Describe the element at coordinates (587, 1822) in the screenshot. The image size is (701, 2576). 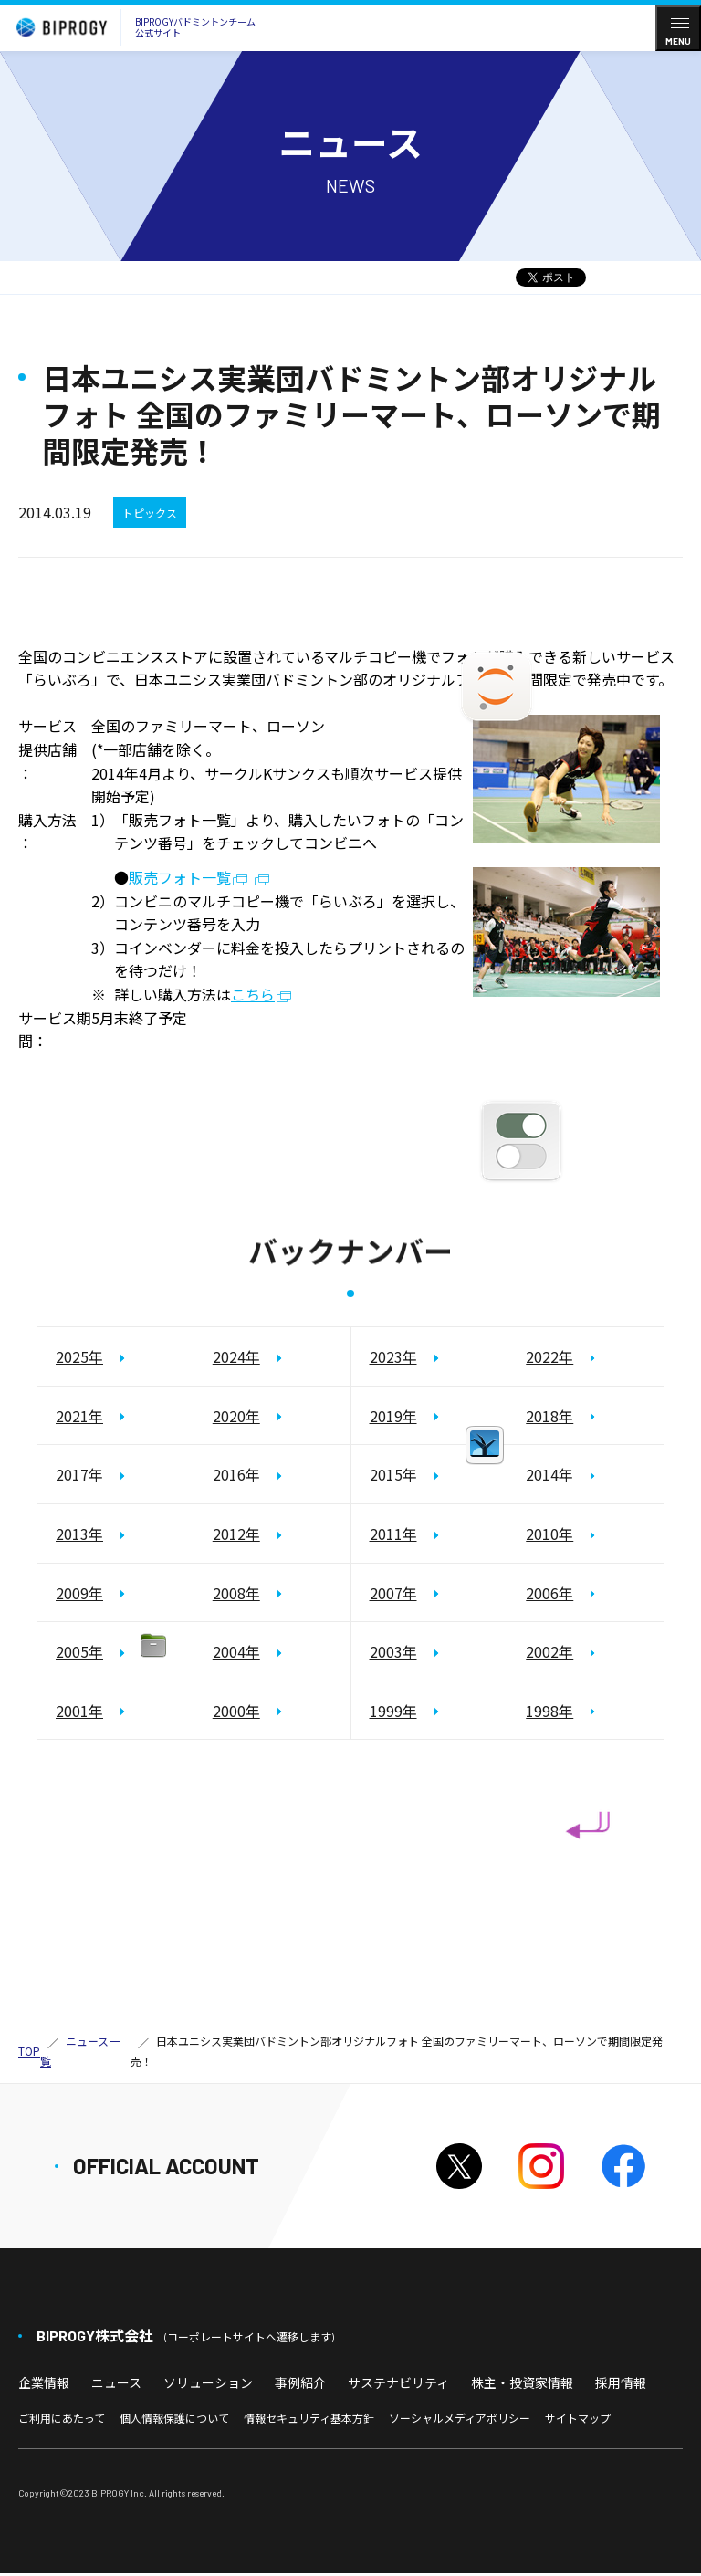
I see `reply to all recipients of an email` at that location.